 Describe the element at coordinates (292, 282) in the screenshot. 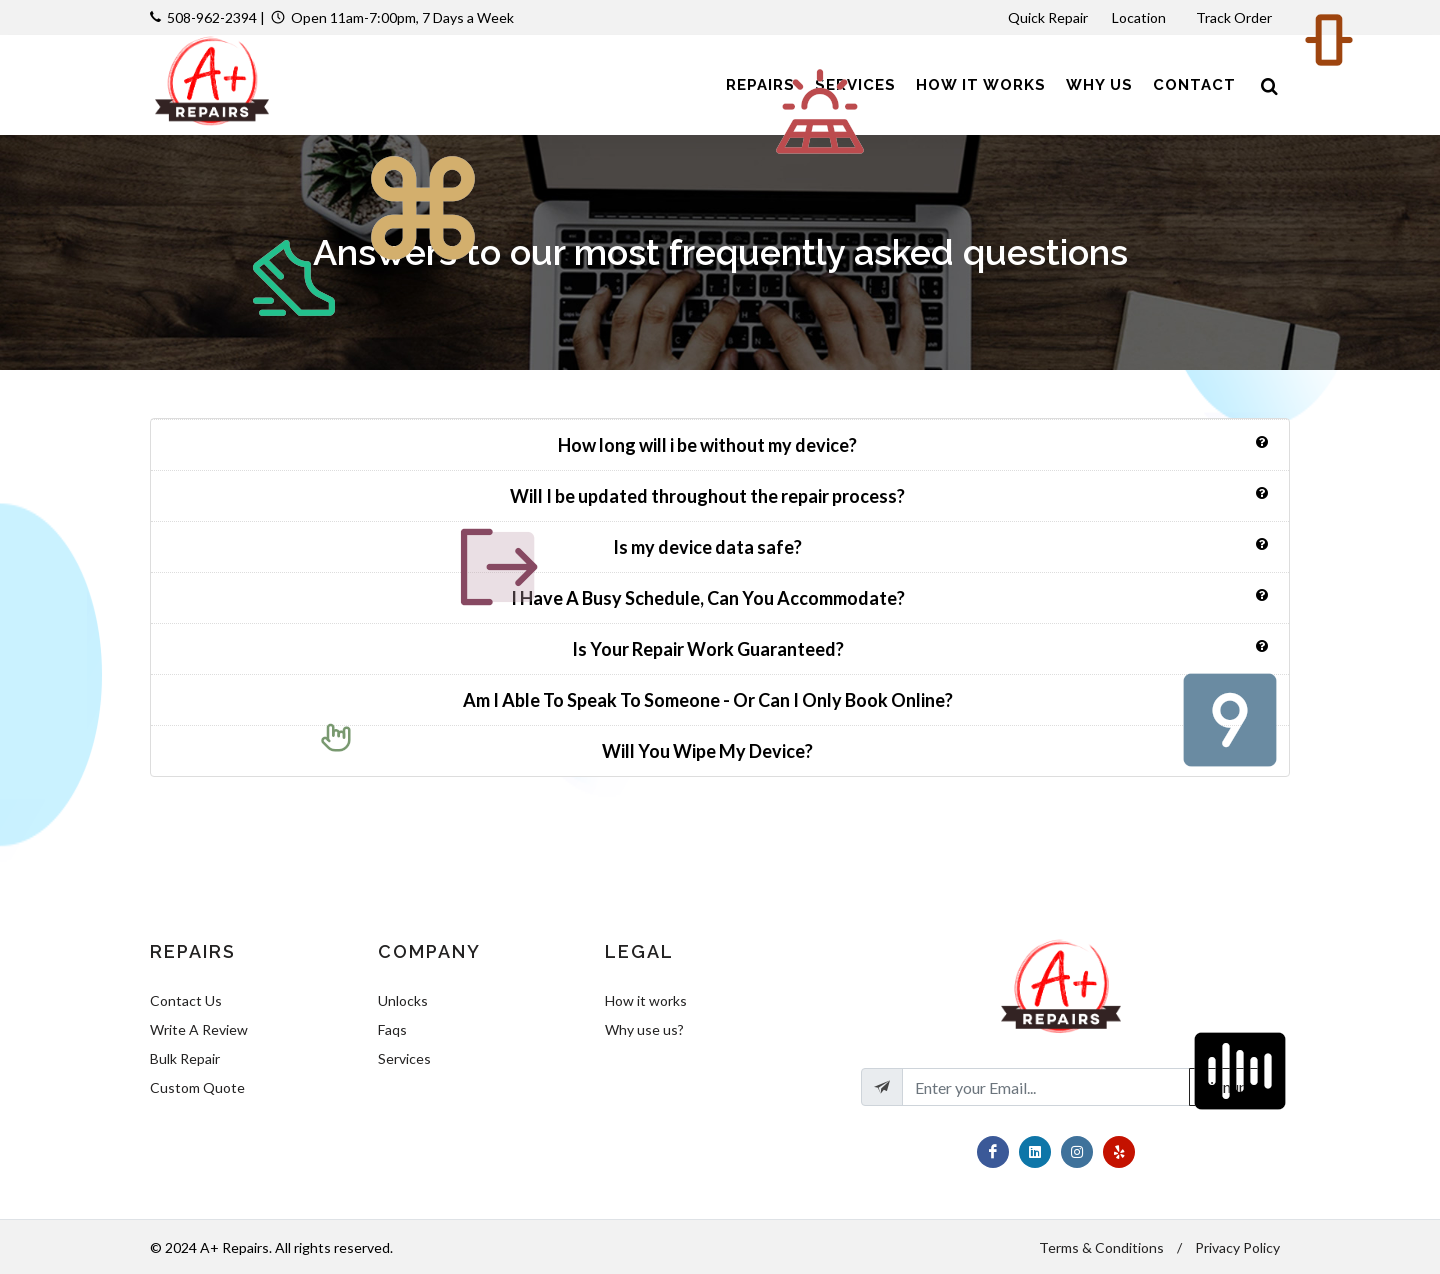

I see `start a running or fitness activity` at that location.